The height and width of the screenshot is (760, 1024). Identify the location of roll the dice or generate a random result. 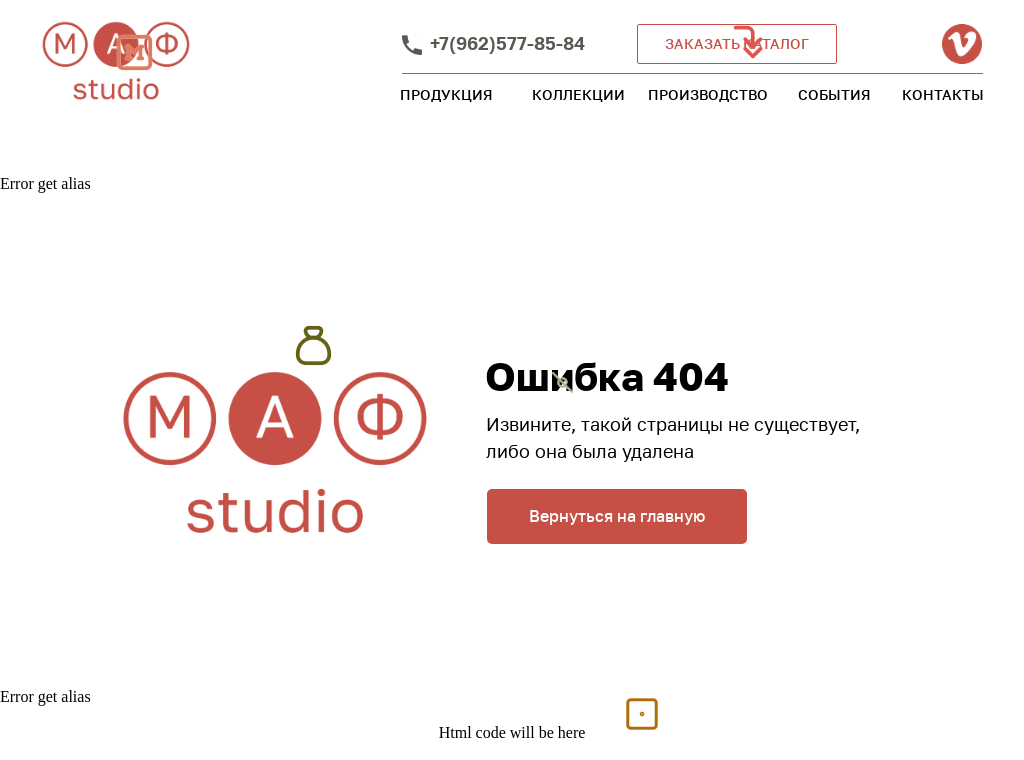
(642, 714).